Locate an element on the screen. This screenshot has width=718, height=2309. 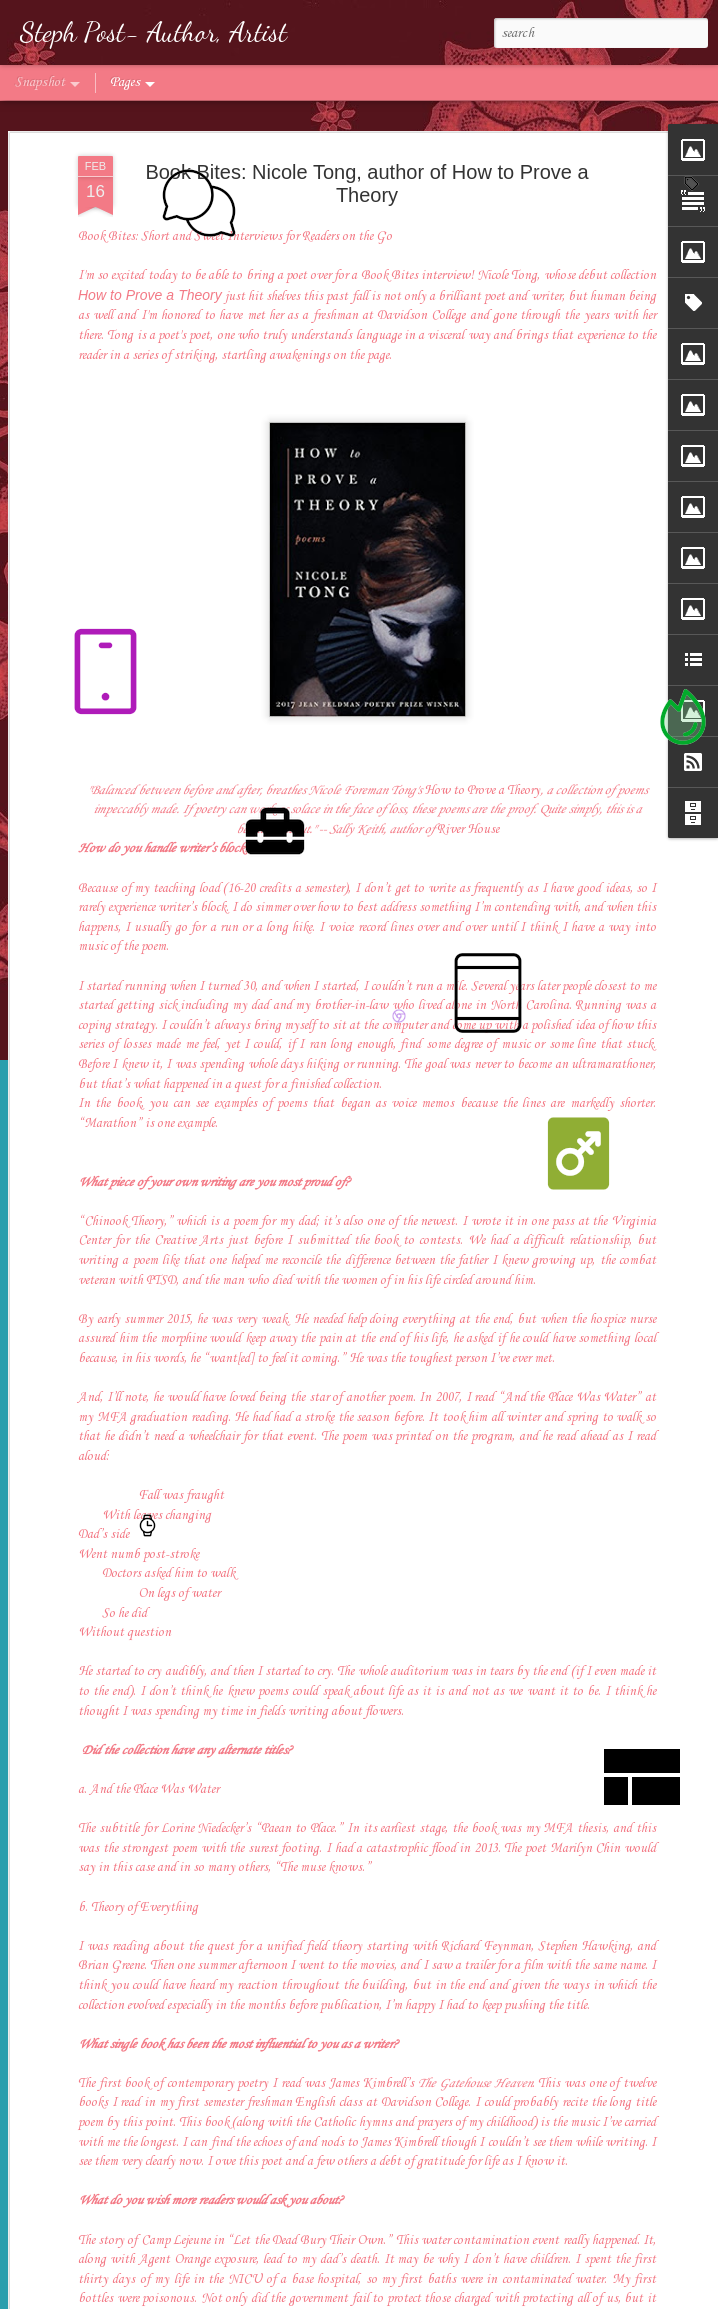
access home repair services is located at coordinates (275, 831).